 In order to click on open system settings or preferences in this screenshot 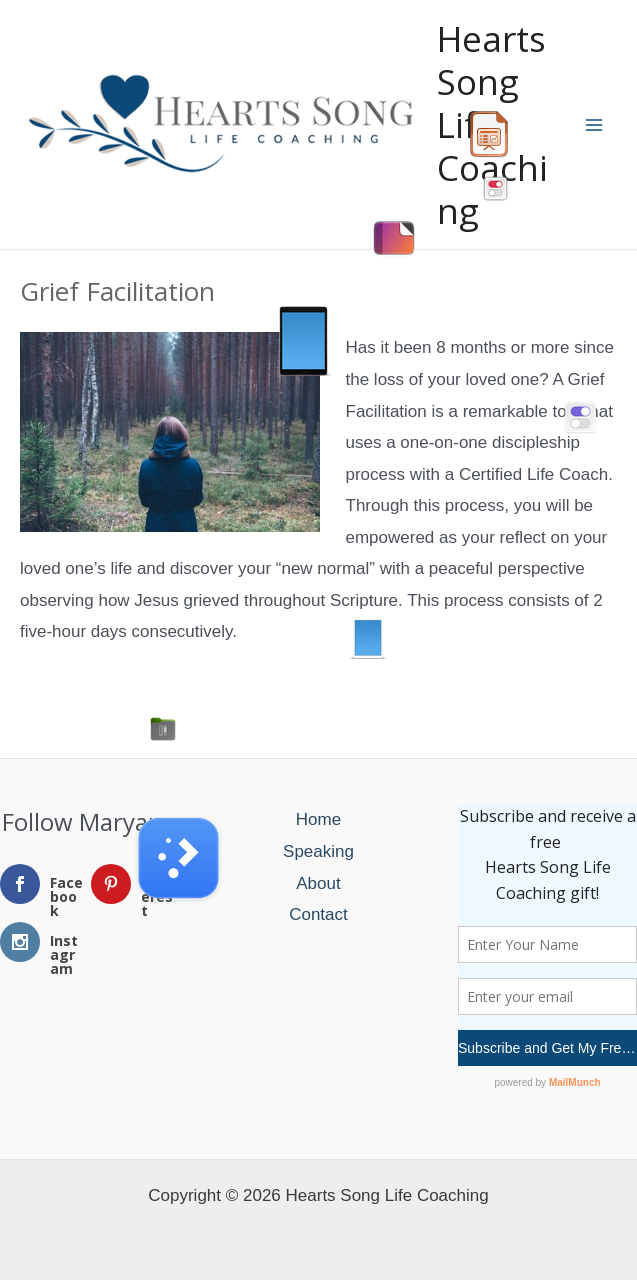, I will do `click(580, 417)`.